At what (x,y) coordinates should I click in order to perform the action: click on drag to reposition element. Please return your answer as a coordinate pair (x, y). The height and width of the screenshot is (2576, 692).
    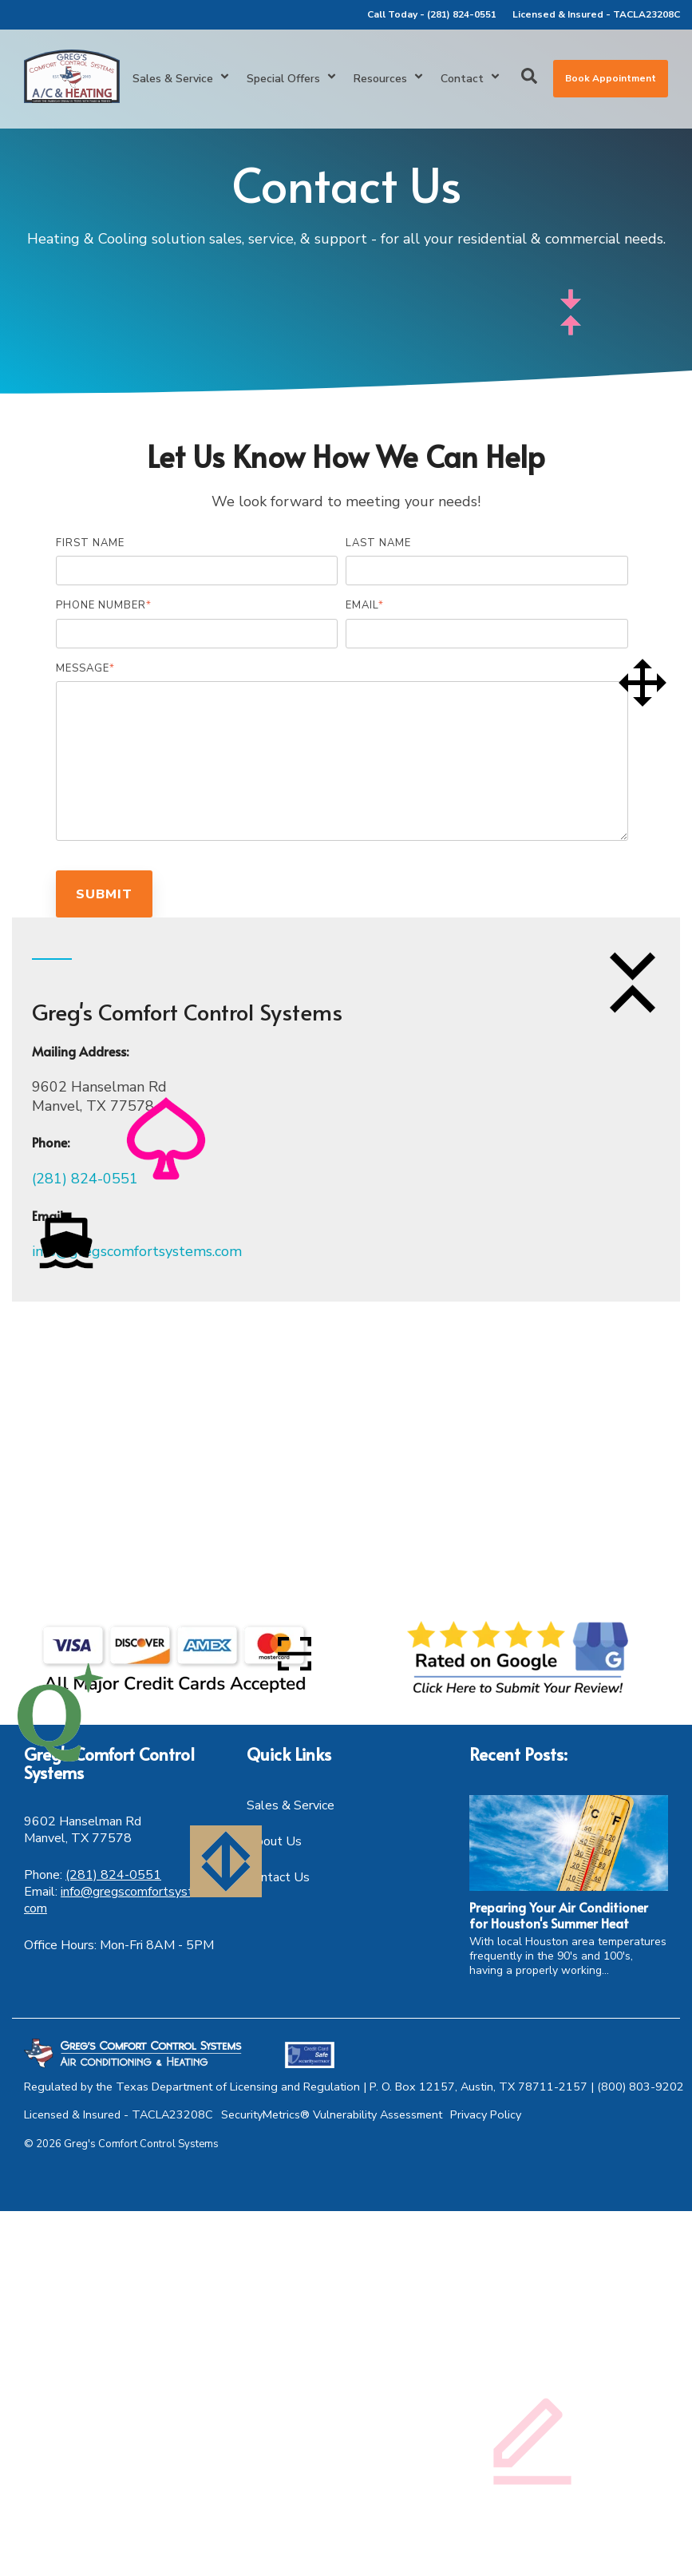
    Looking at the image, I should click on (643, 683).